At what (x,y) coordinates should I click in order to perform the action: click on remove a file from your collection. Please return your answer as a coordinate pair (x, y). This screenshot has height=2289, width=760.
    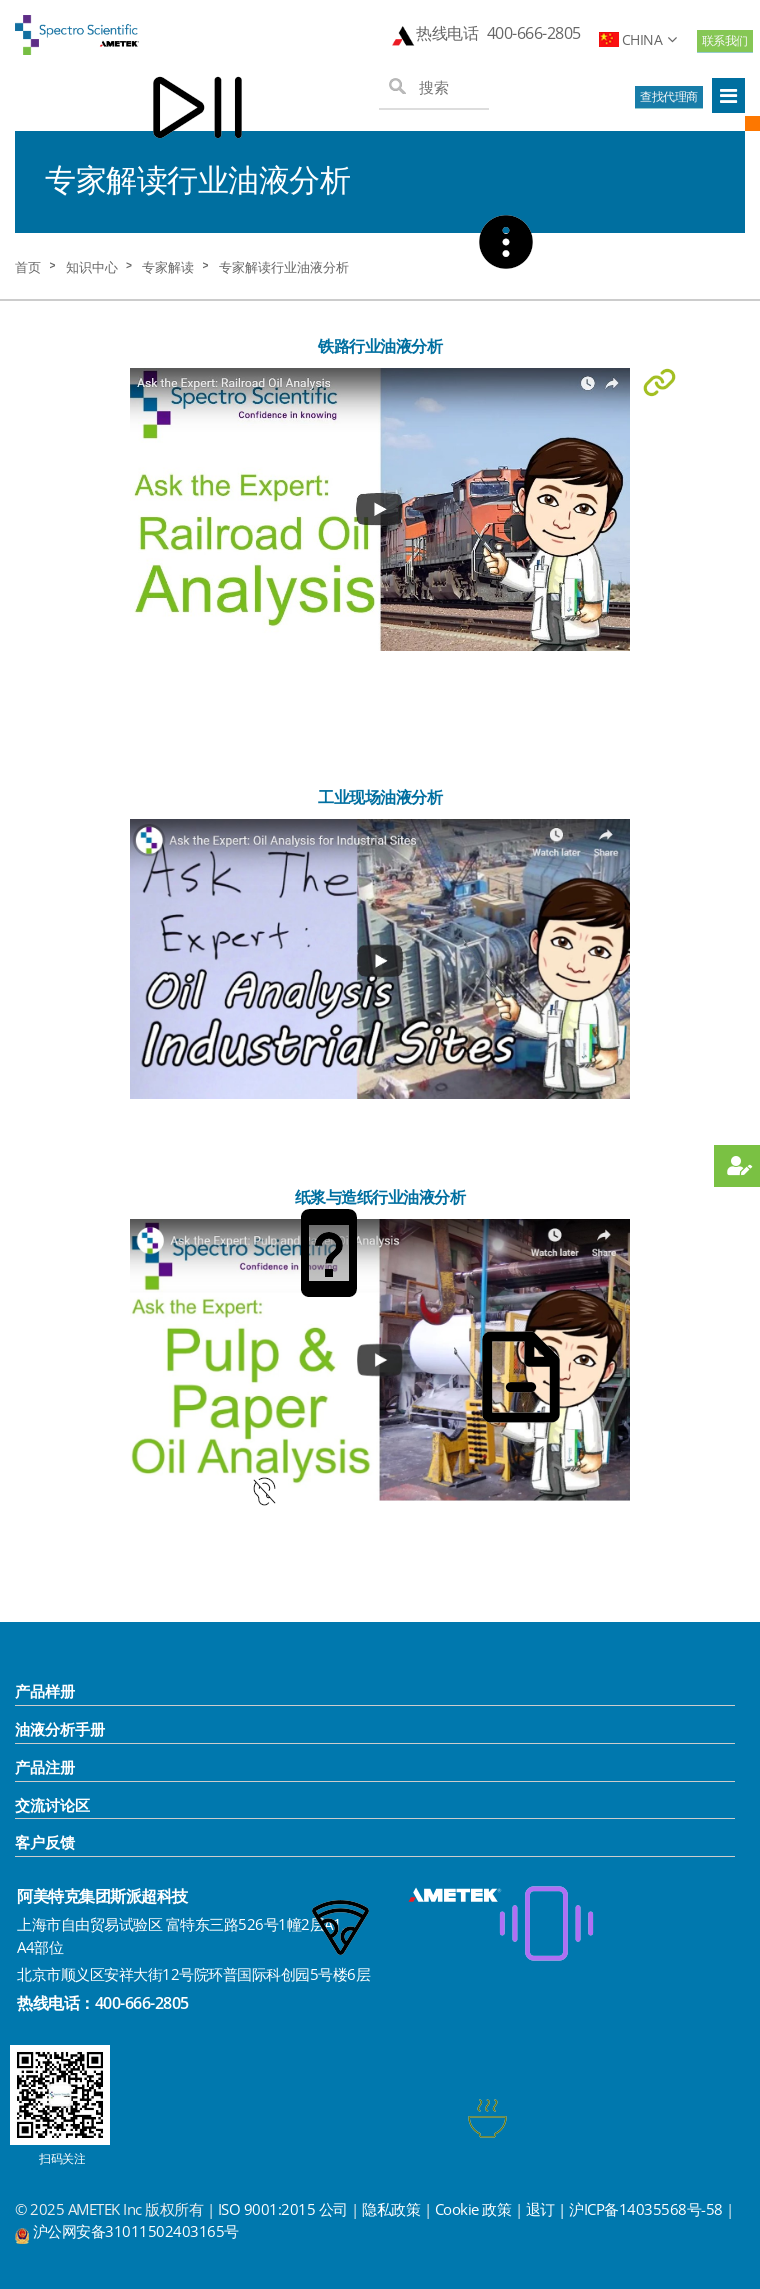
    Looking at the image, I should click on (521, 1377).